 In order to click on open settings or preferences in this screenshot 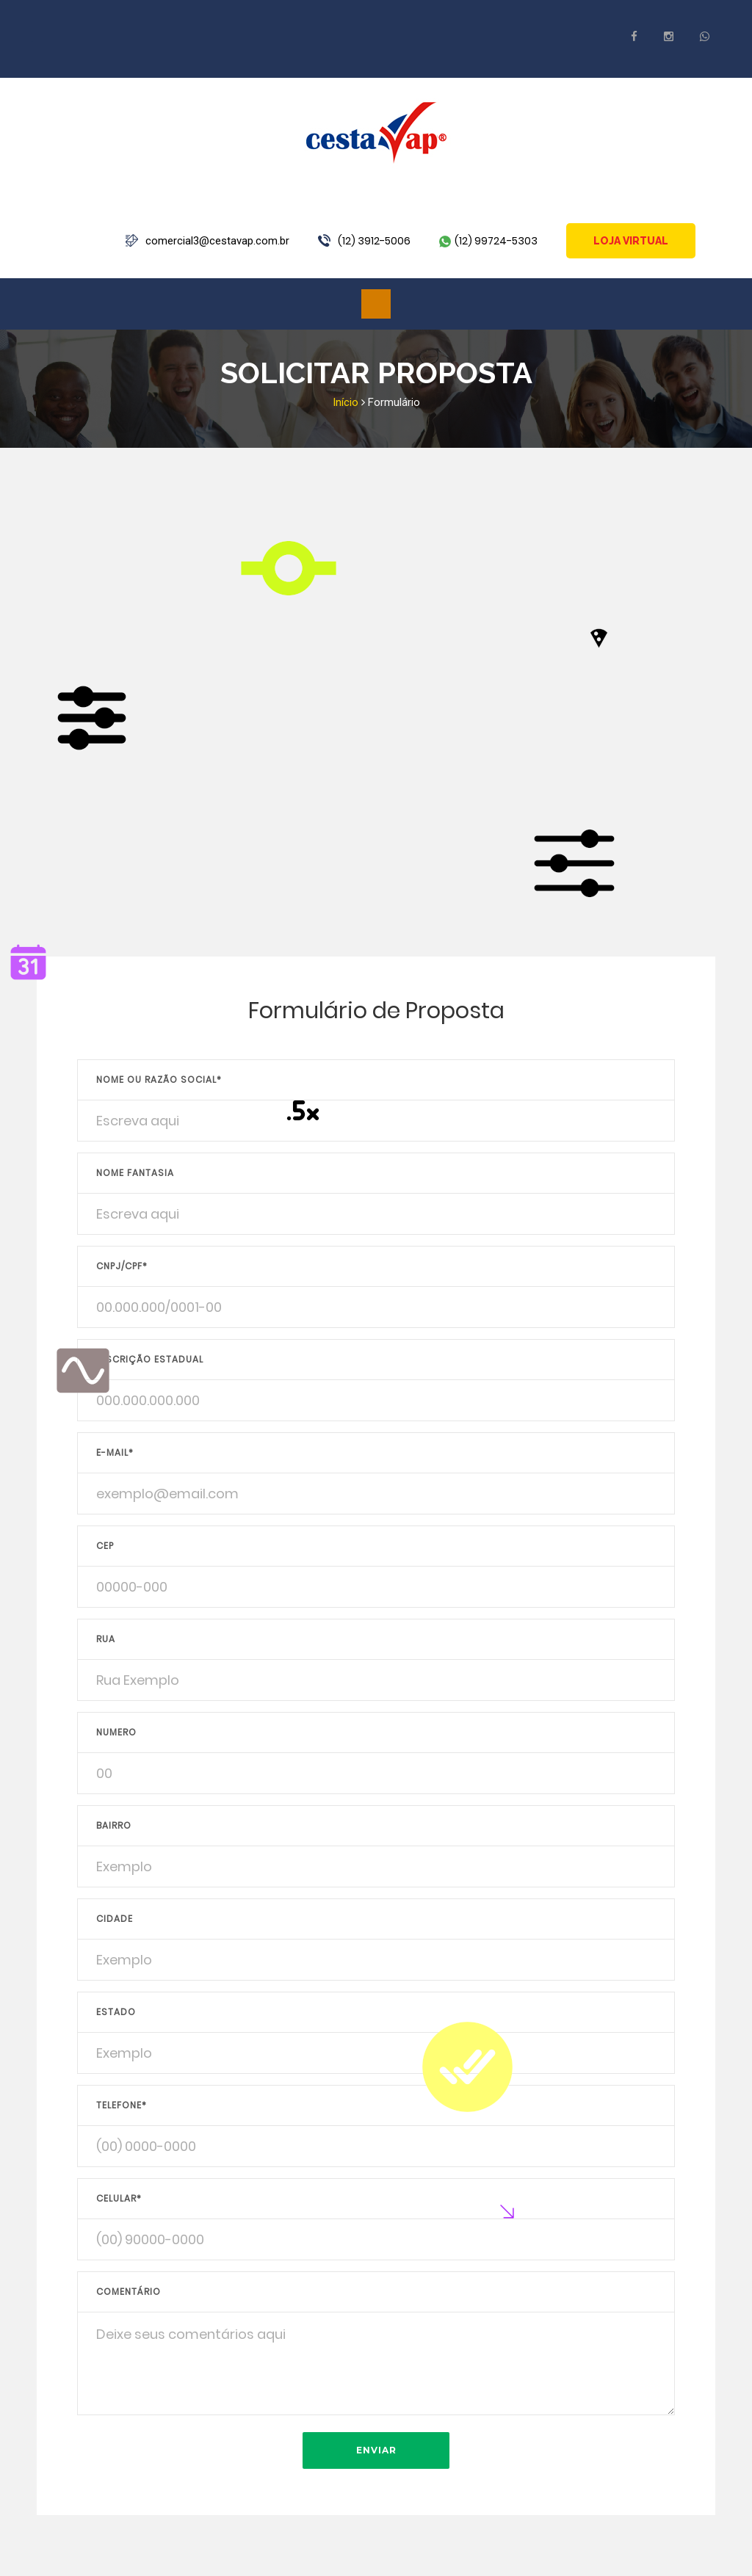, I will do `click(574, 863)`.